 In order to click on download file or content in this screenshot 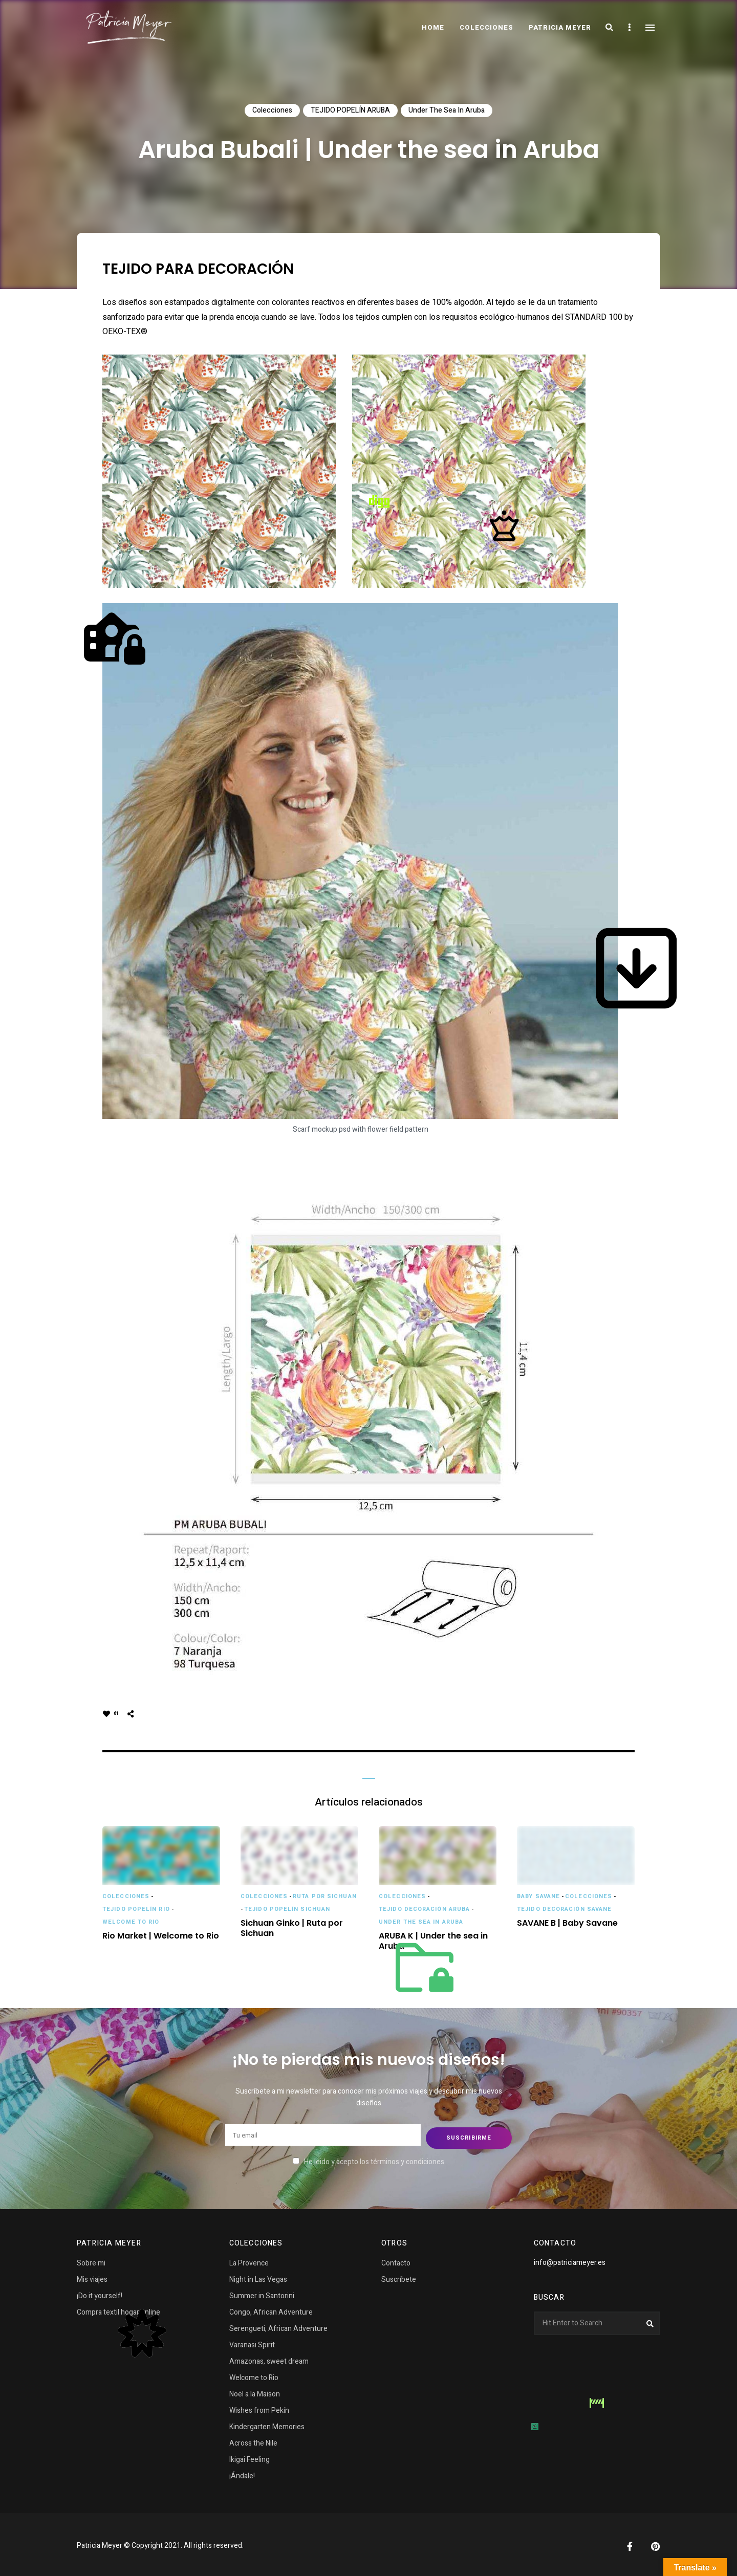, I will do `click(636, 968)`.